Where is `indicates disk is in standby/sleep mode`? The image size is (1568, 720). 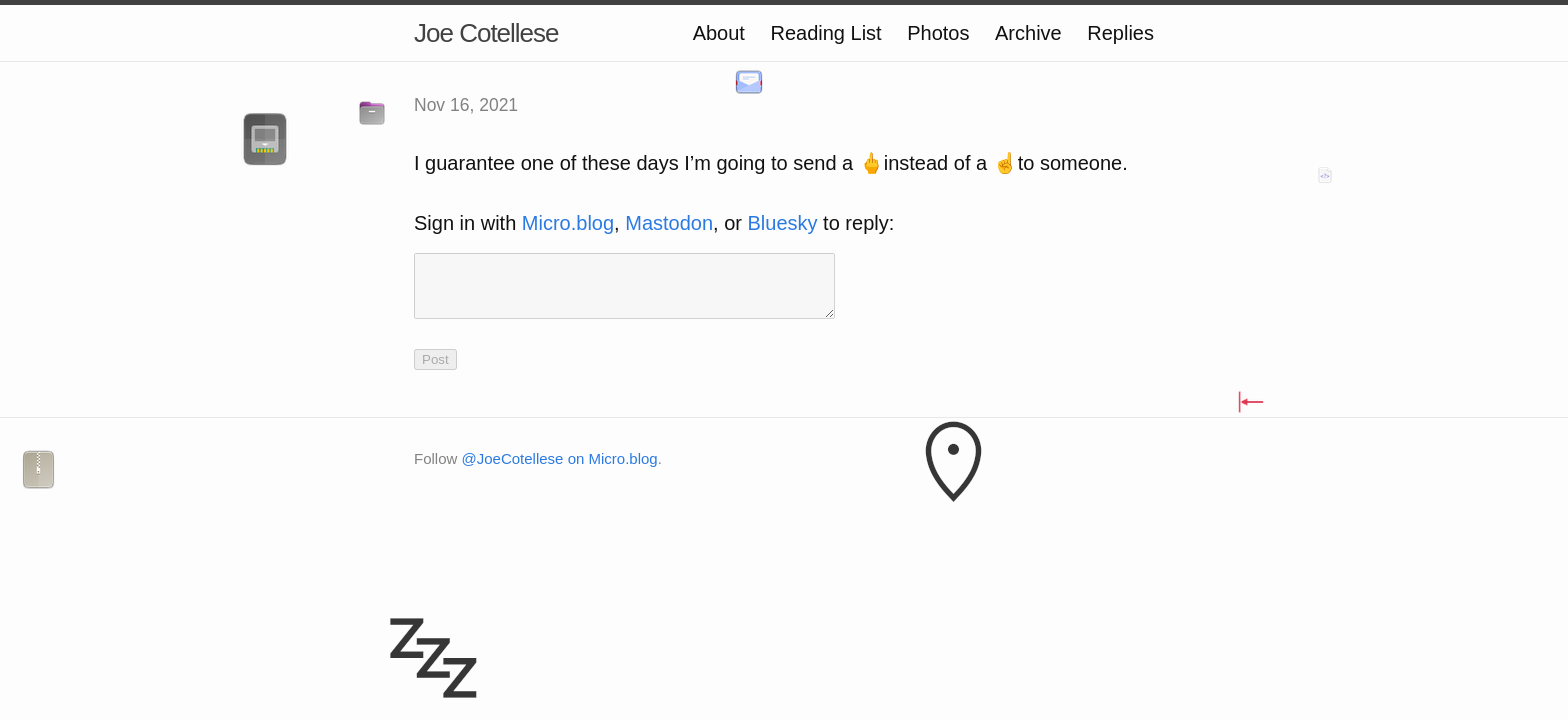 indicates disk is in standby/sleep mode is located at coordinates (430, 658).